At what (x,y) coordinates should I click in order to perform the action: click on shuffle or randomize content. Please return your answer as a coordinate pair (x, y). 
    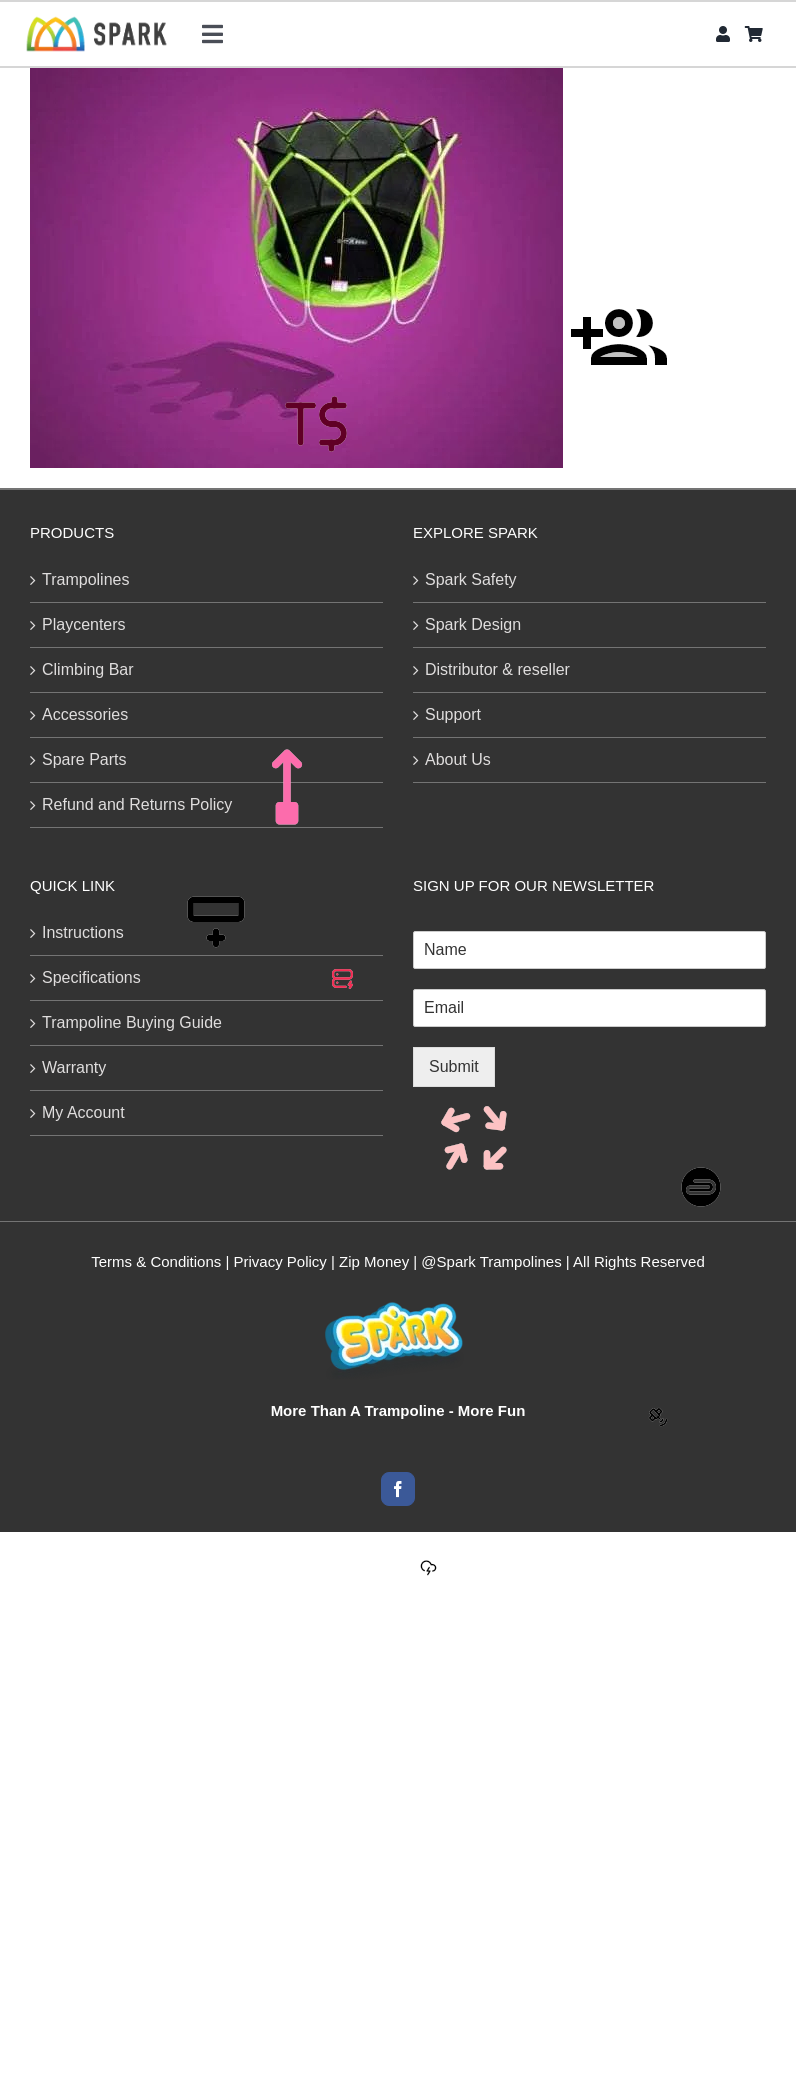
    Looking at the image, I should click on (474, 1137).